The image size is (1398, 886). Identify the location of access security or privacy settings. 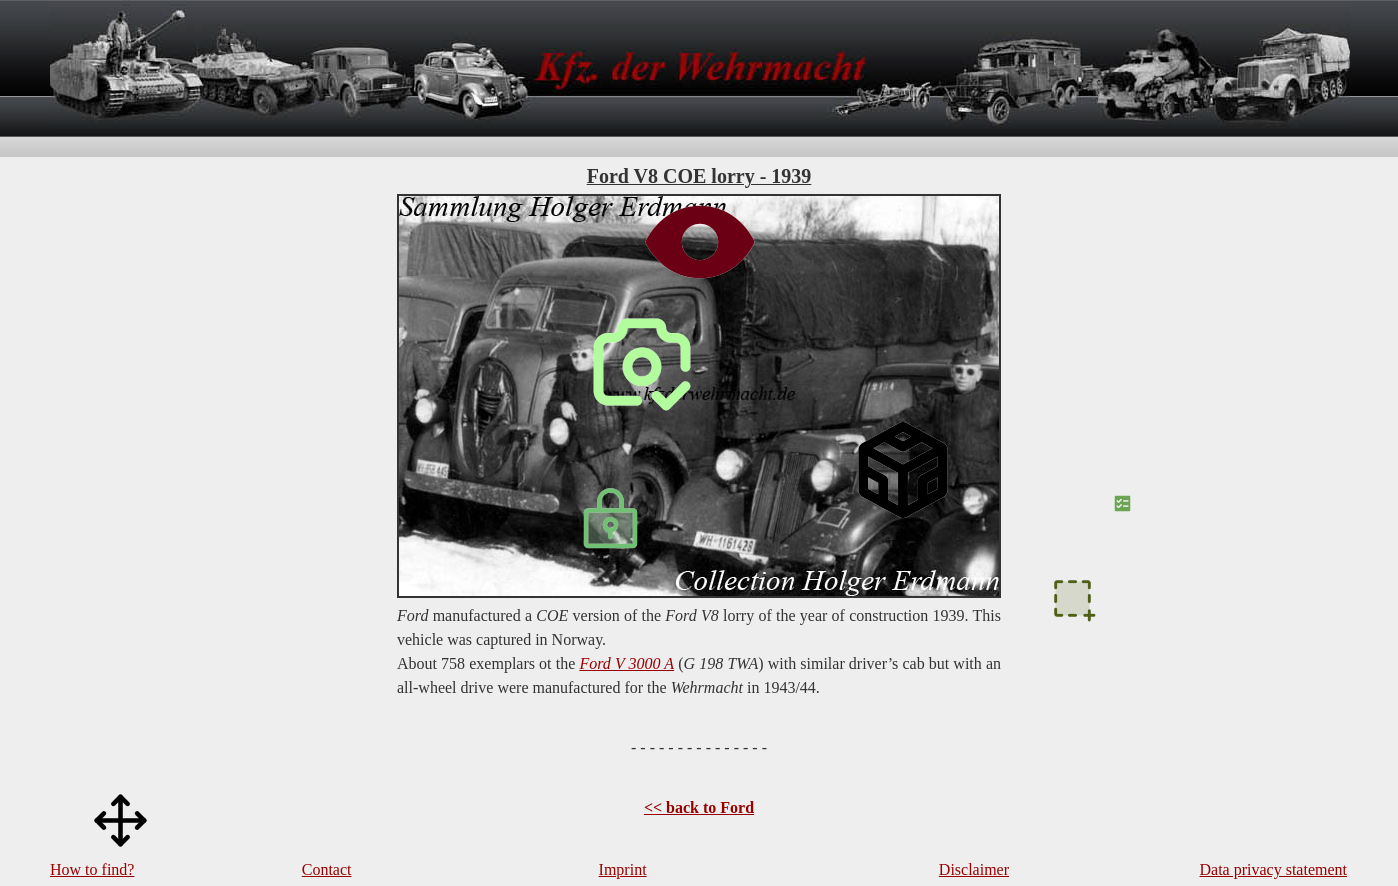
(610, 521).